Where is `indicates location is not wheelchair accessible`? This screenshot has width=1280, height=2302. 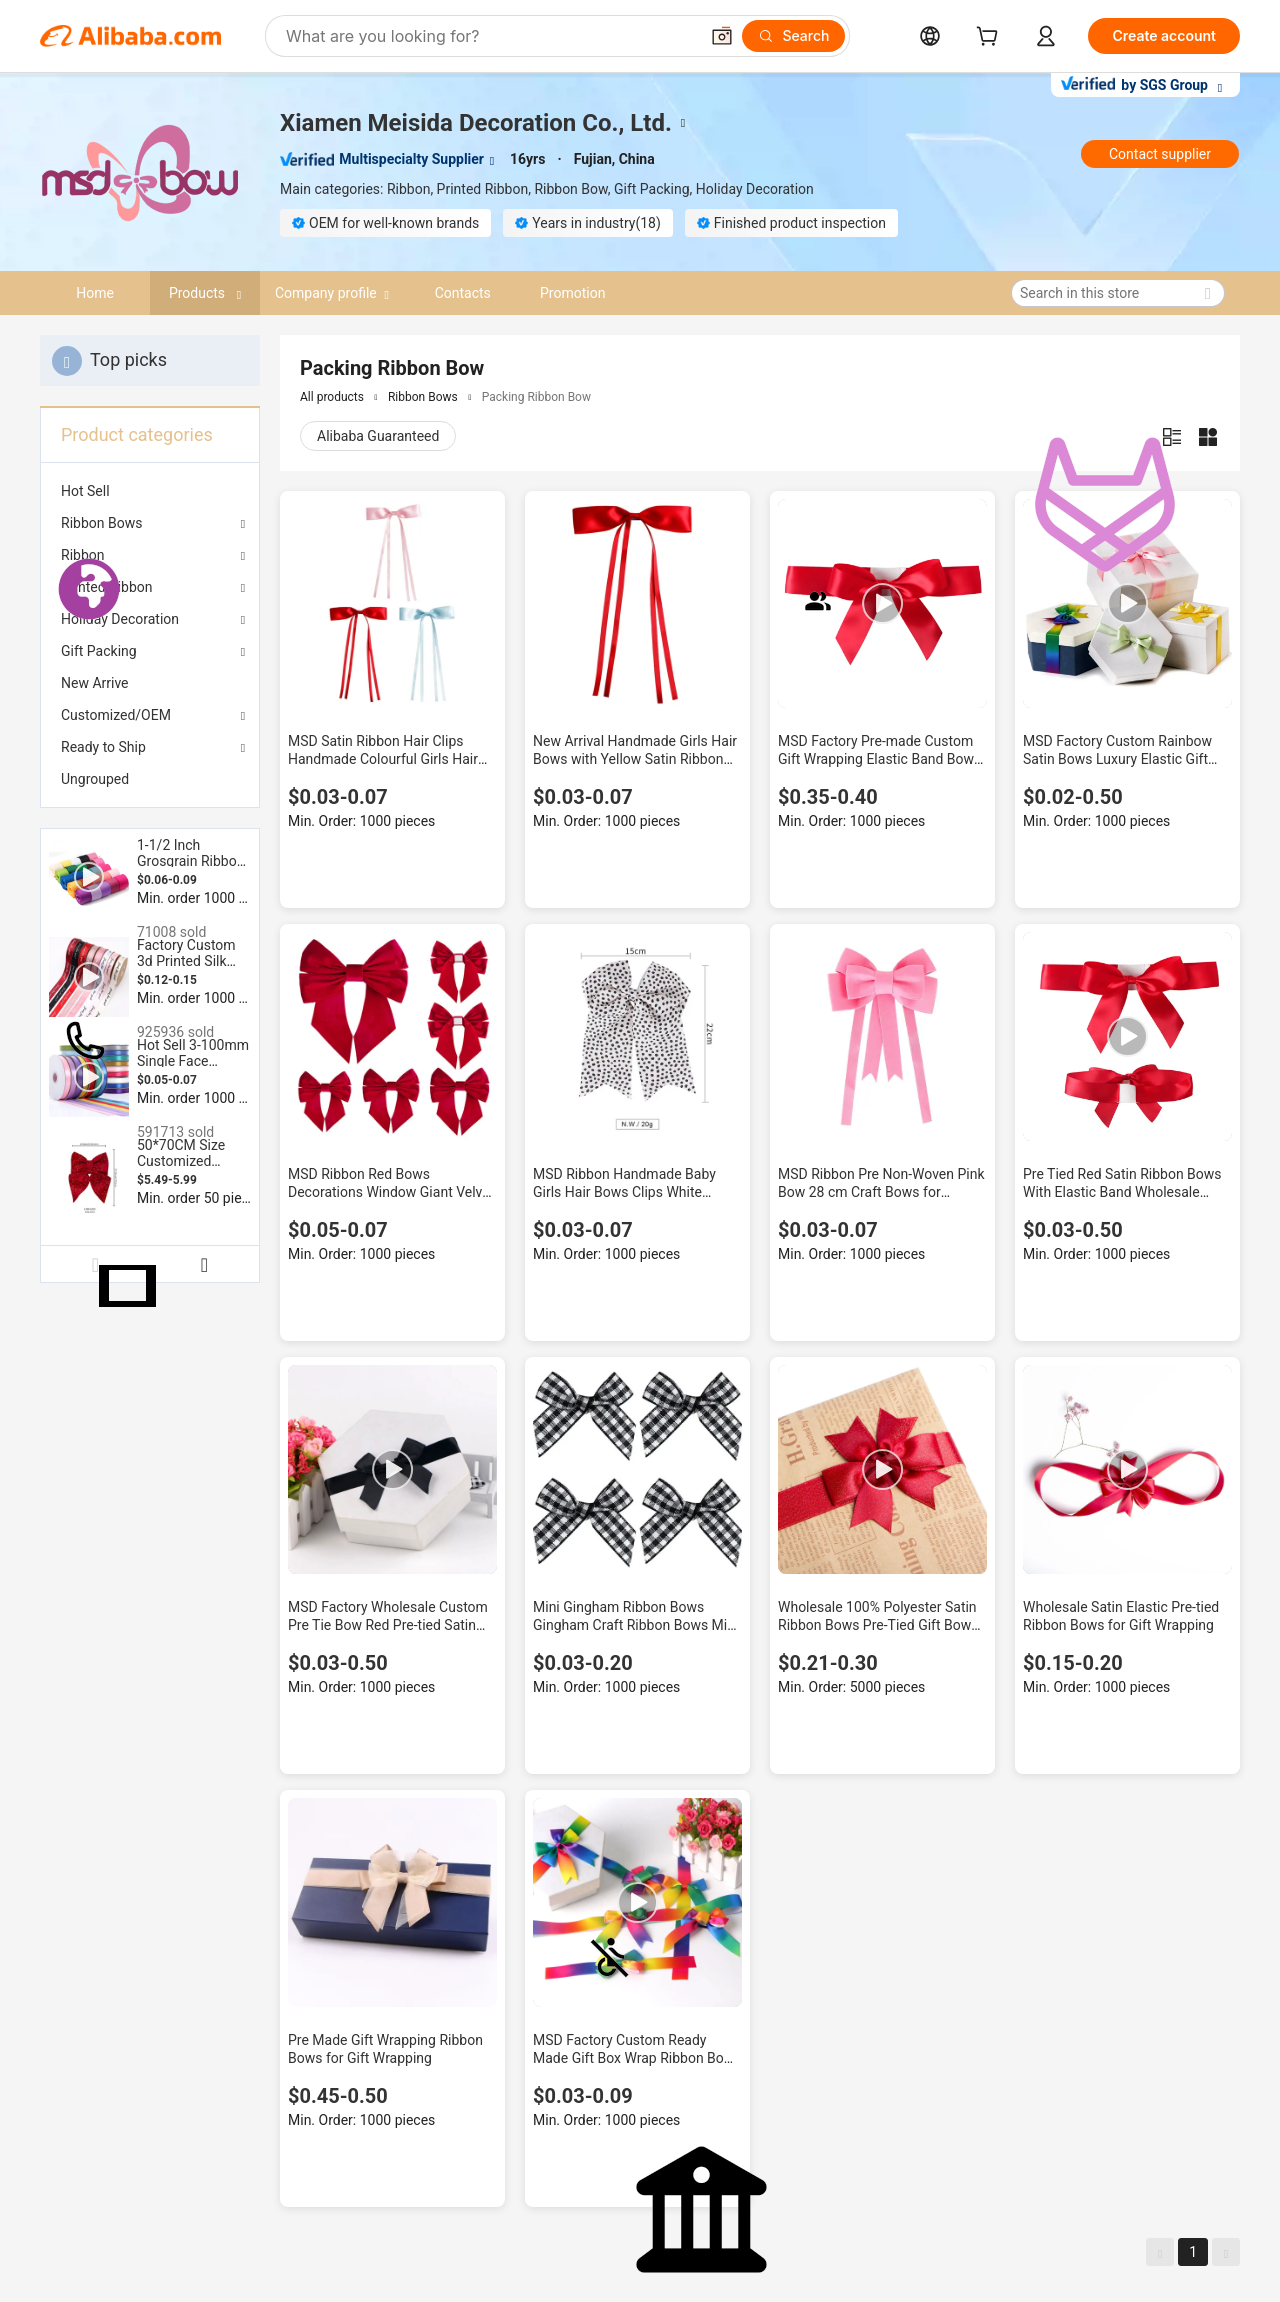
indicates location is not wheelchair accessible is located at coordinates (611, 1957).